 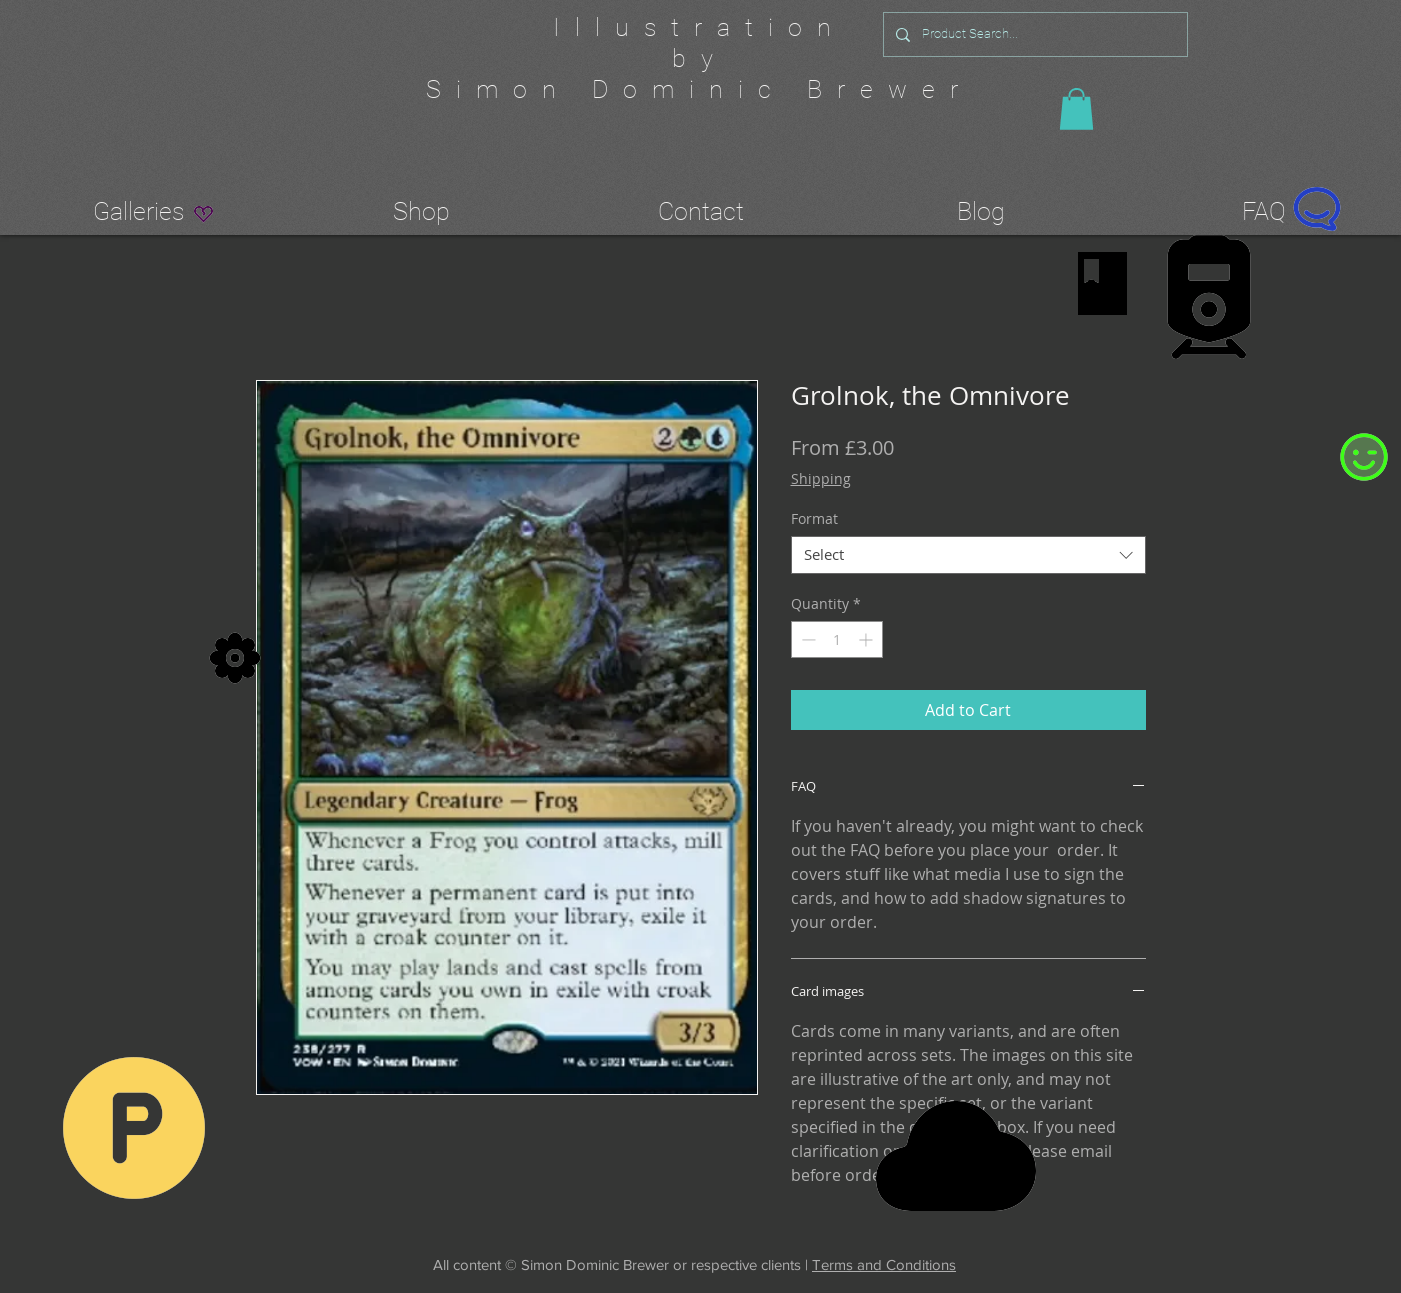 What do you see at coordinates (1364, 457) in the screenshot?
I see `insert a winking emoji or emoticon` at bounding box center [1364, 457].